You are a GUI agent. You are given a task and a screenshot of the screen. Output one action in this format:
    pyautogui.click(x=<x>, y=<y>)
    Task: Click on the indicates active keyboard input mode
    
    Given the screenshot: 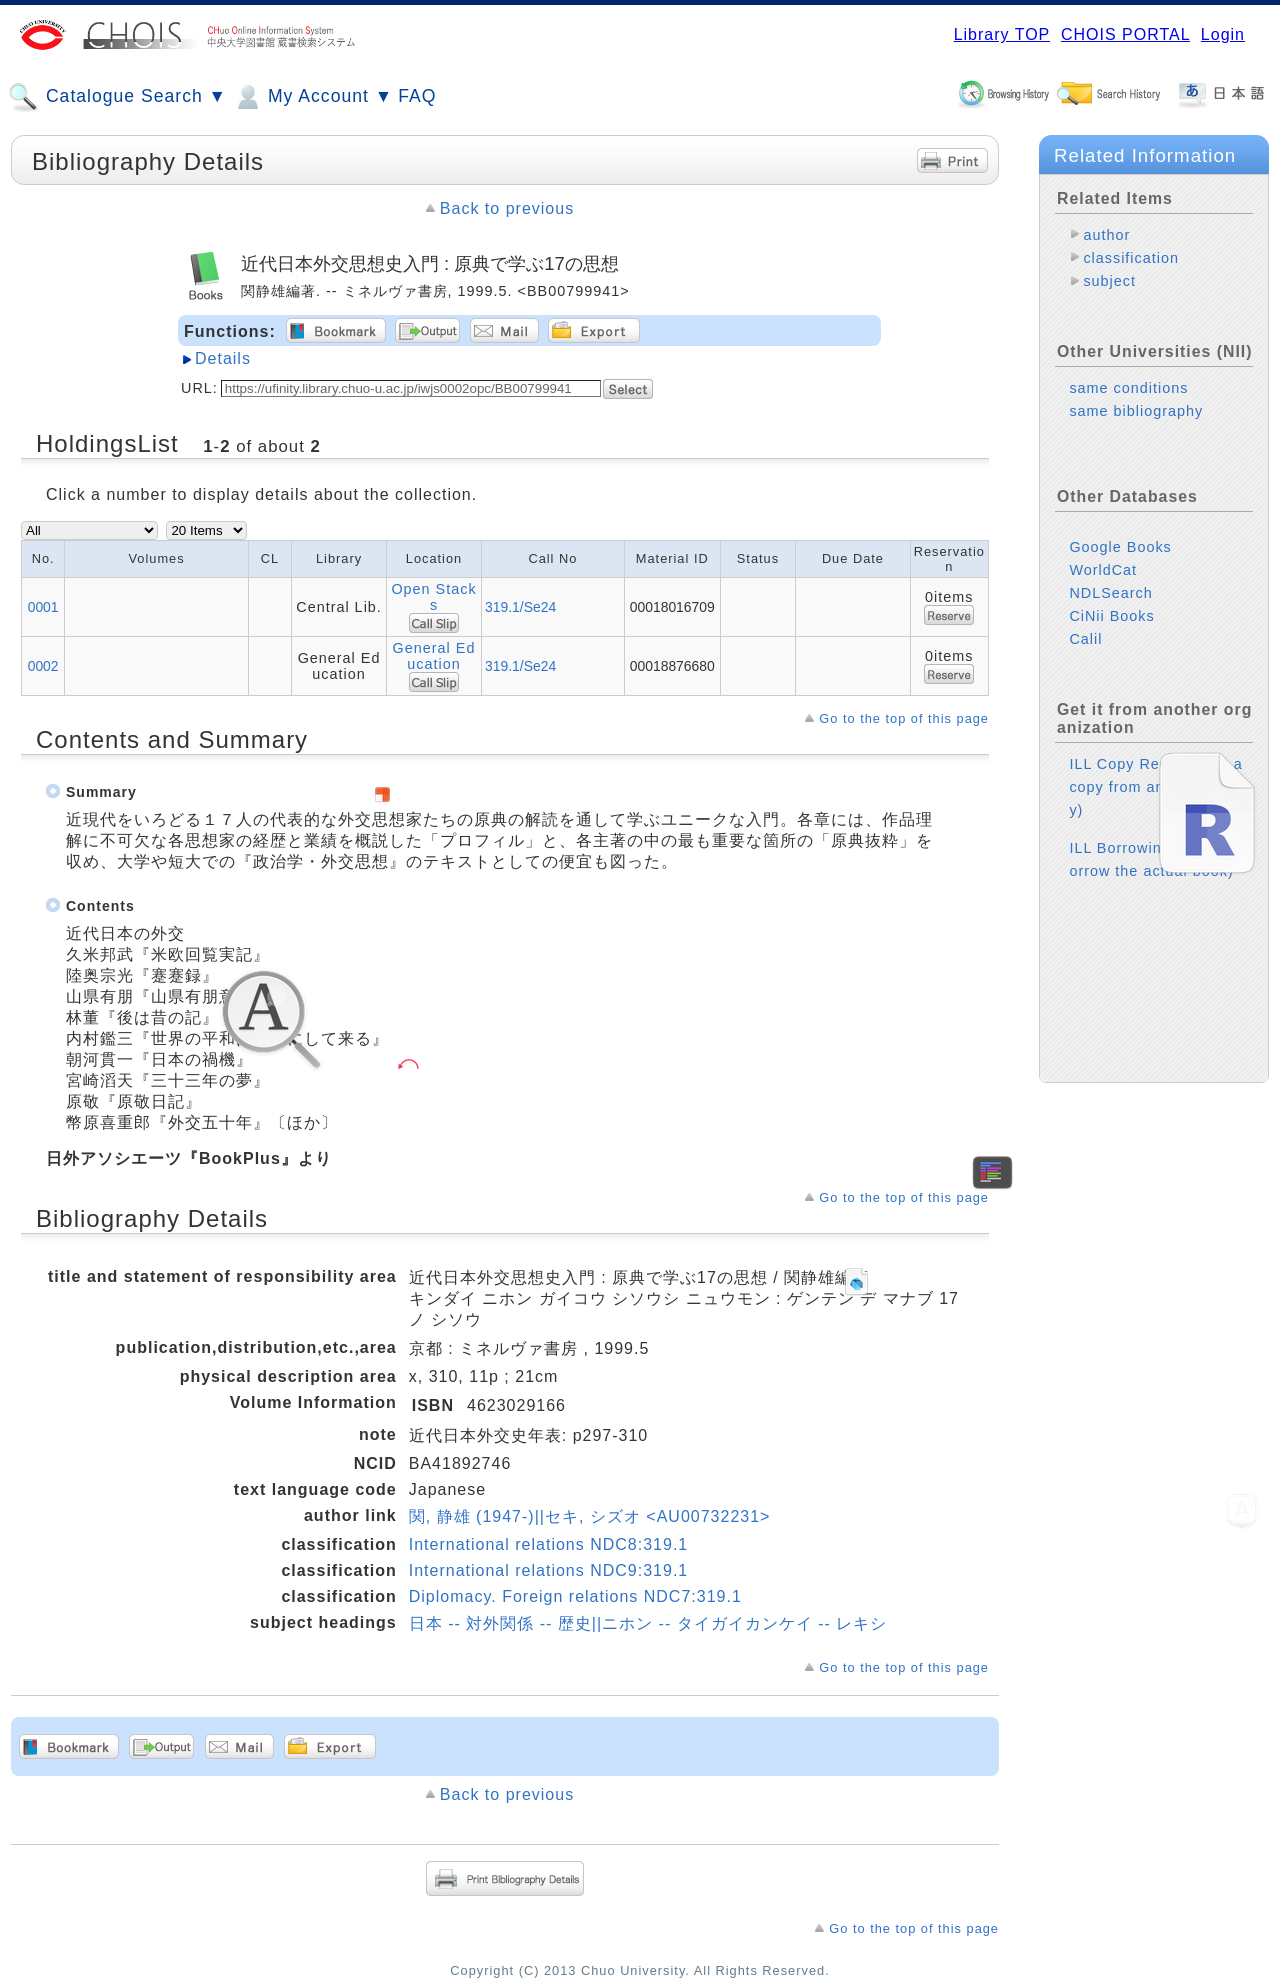 What is the action you would take?
    pyautogui.click(x=1242, y=1512)
    